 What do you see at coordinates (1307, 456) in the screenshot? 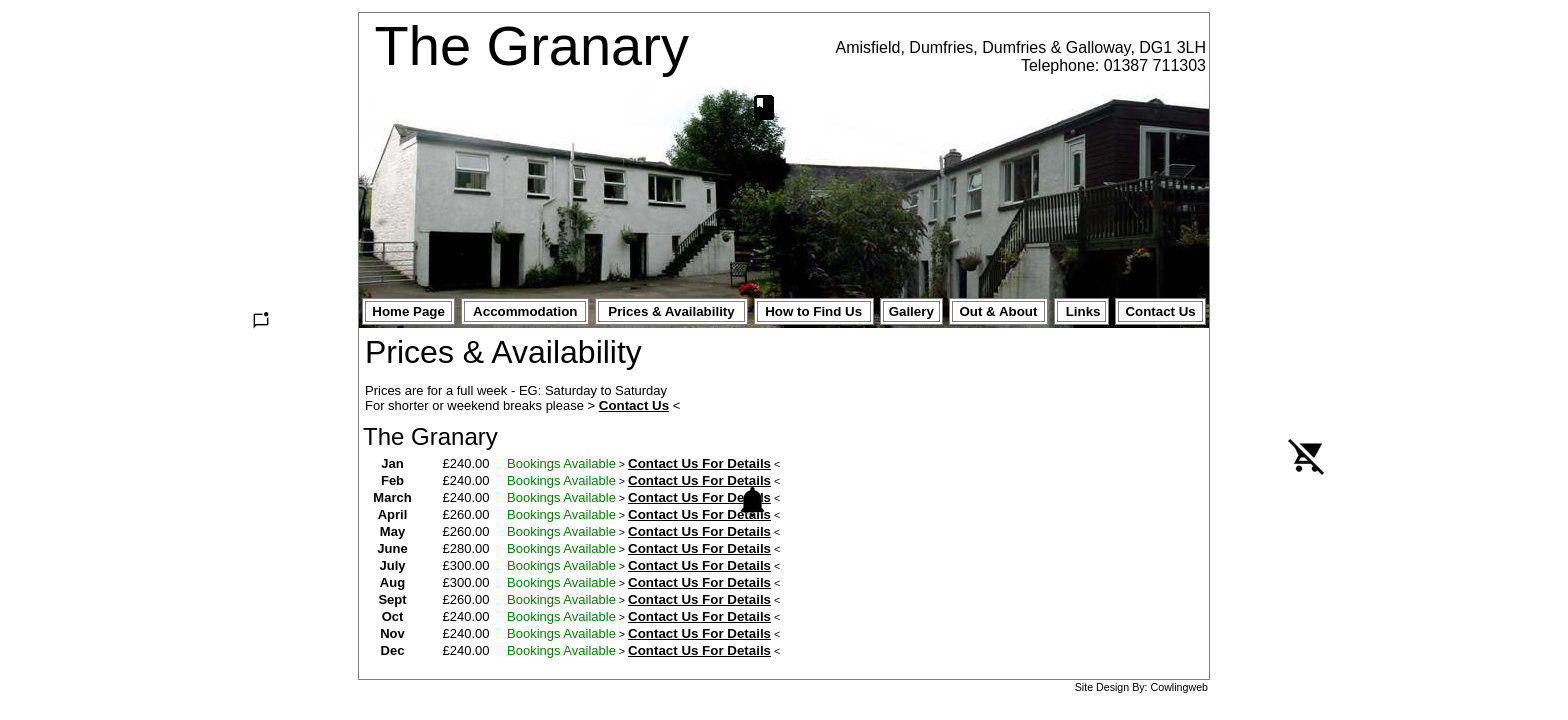
I see `remove item from shopping cart` at bounding box center [1307, 456].